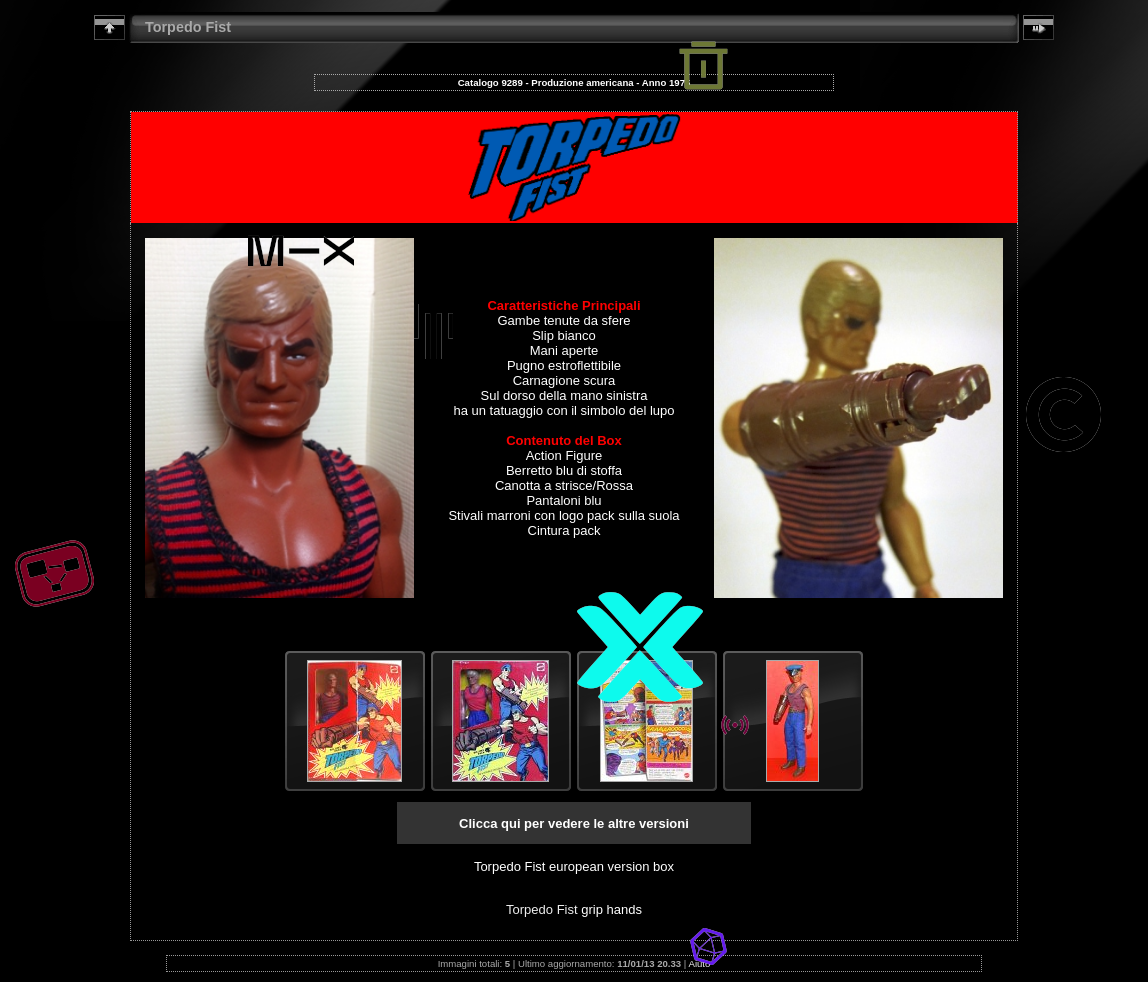  Describe the element at coordinates (433, 331) in the screenshot. I see `open gitter chat application` at that location.